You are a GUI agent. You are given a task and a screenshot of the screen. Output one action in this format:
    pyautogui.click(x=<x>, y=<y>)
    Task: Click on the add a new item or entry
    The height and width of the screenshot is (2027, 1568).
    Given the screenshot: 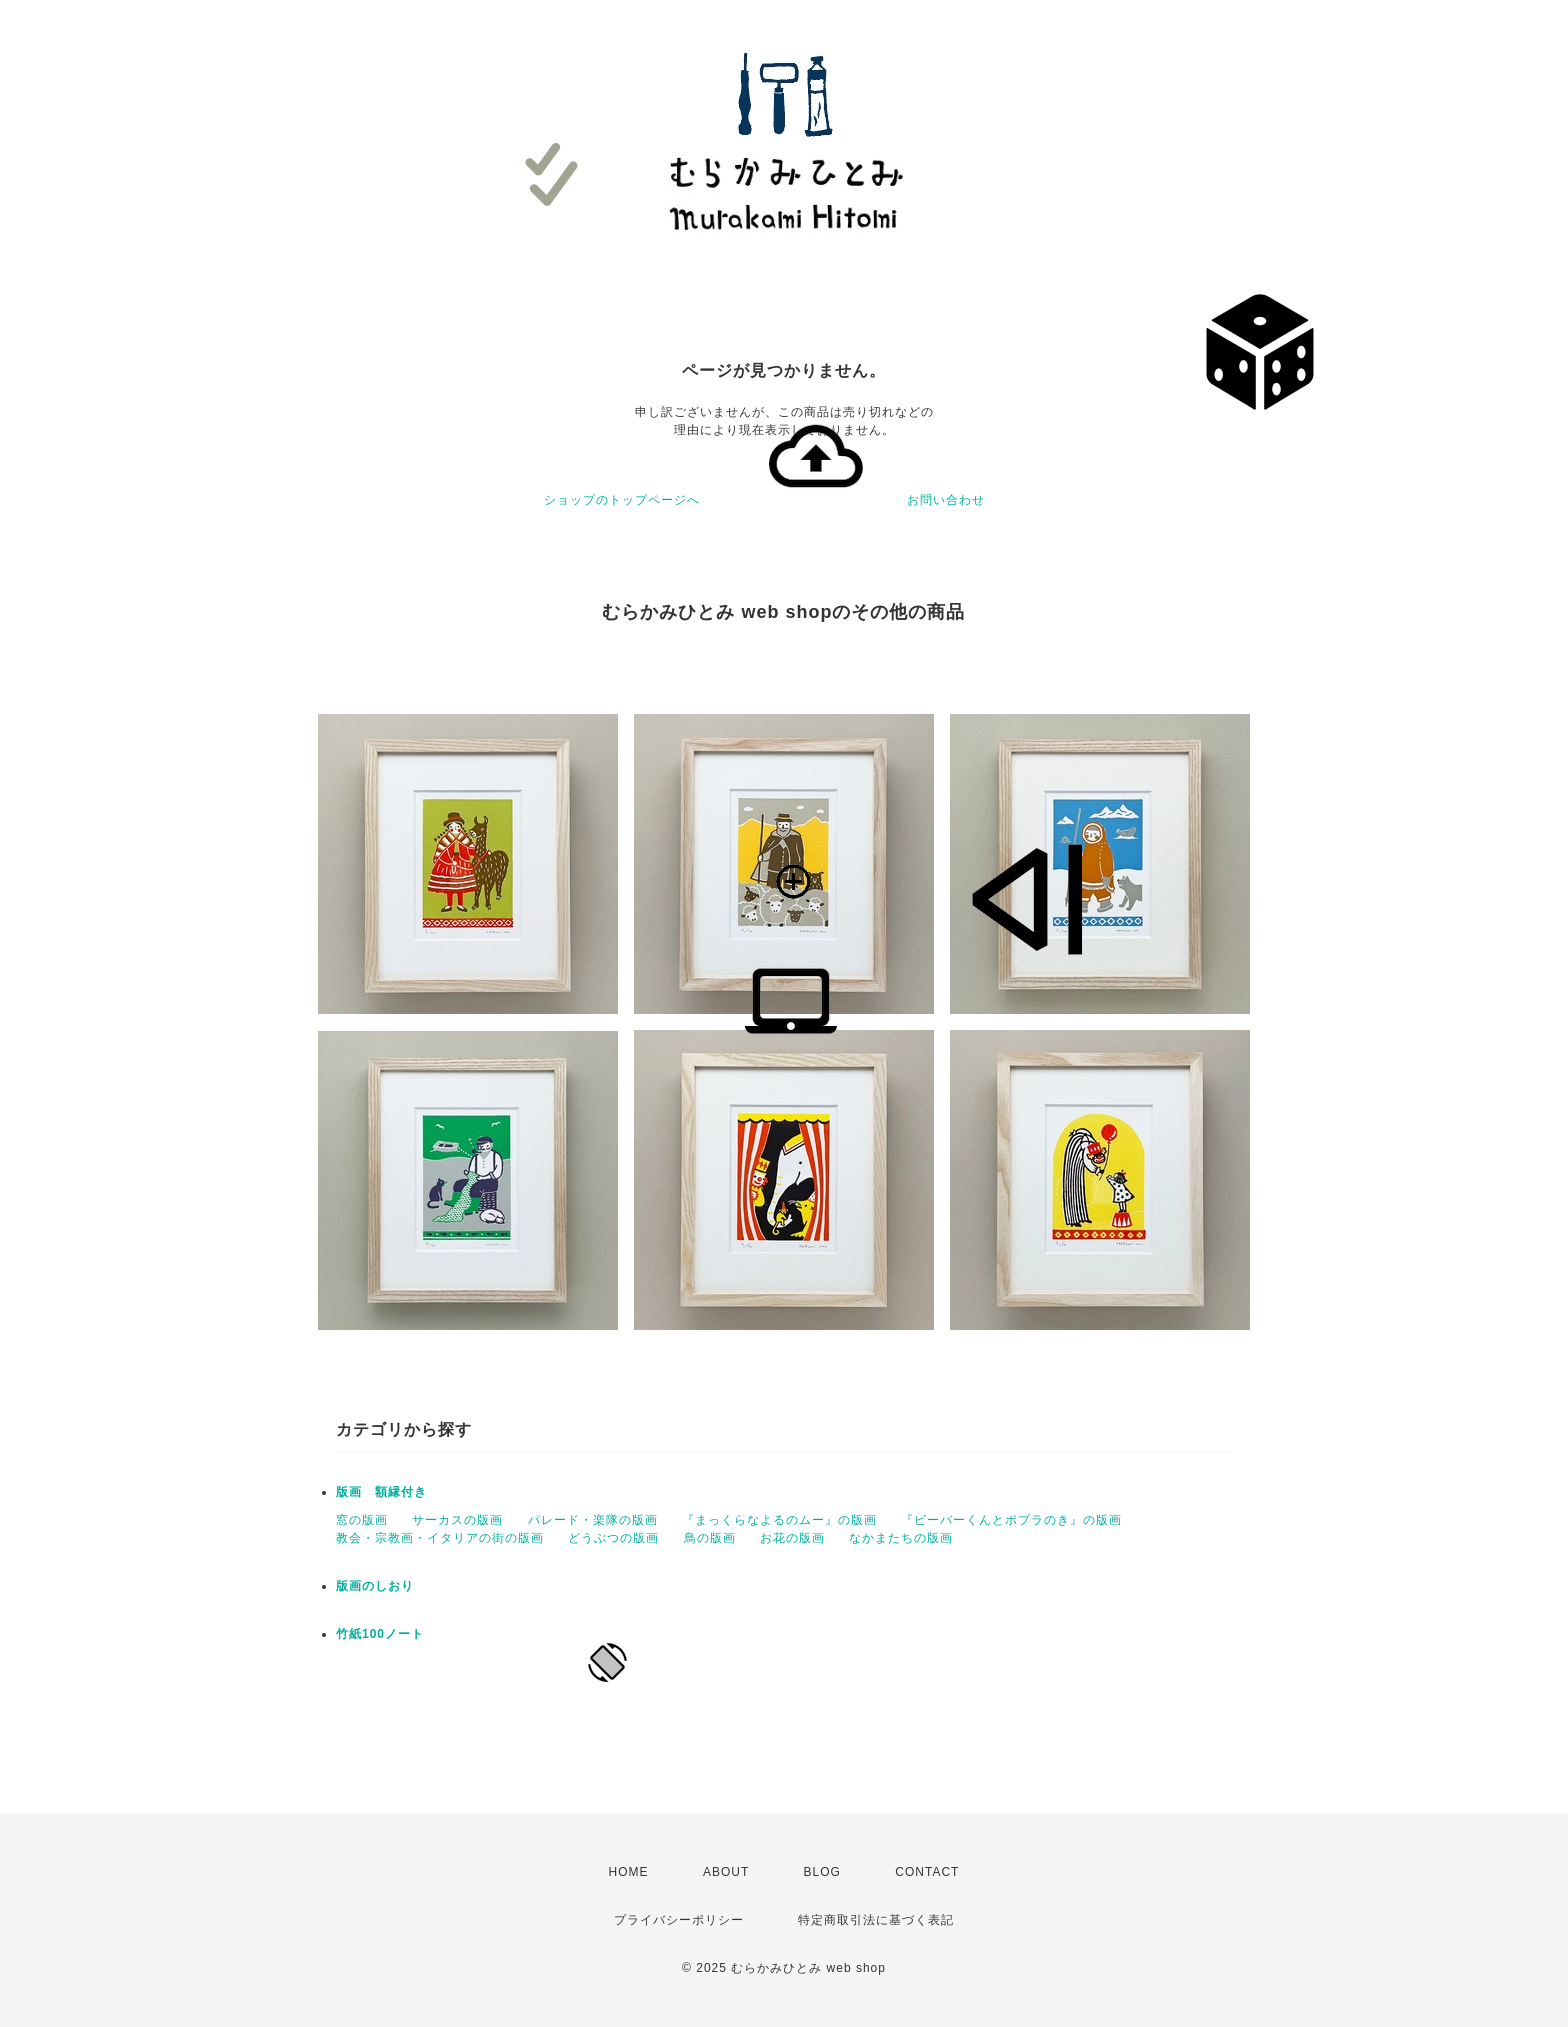 What is the action you would take?
    pyautogui.click(x=793, y=881)
    